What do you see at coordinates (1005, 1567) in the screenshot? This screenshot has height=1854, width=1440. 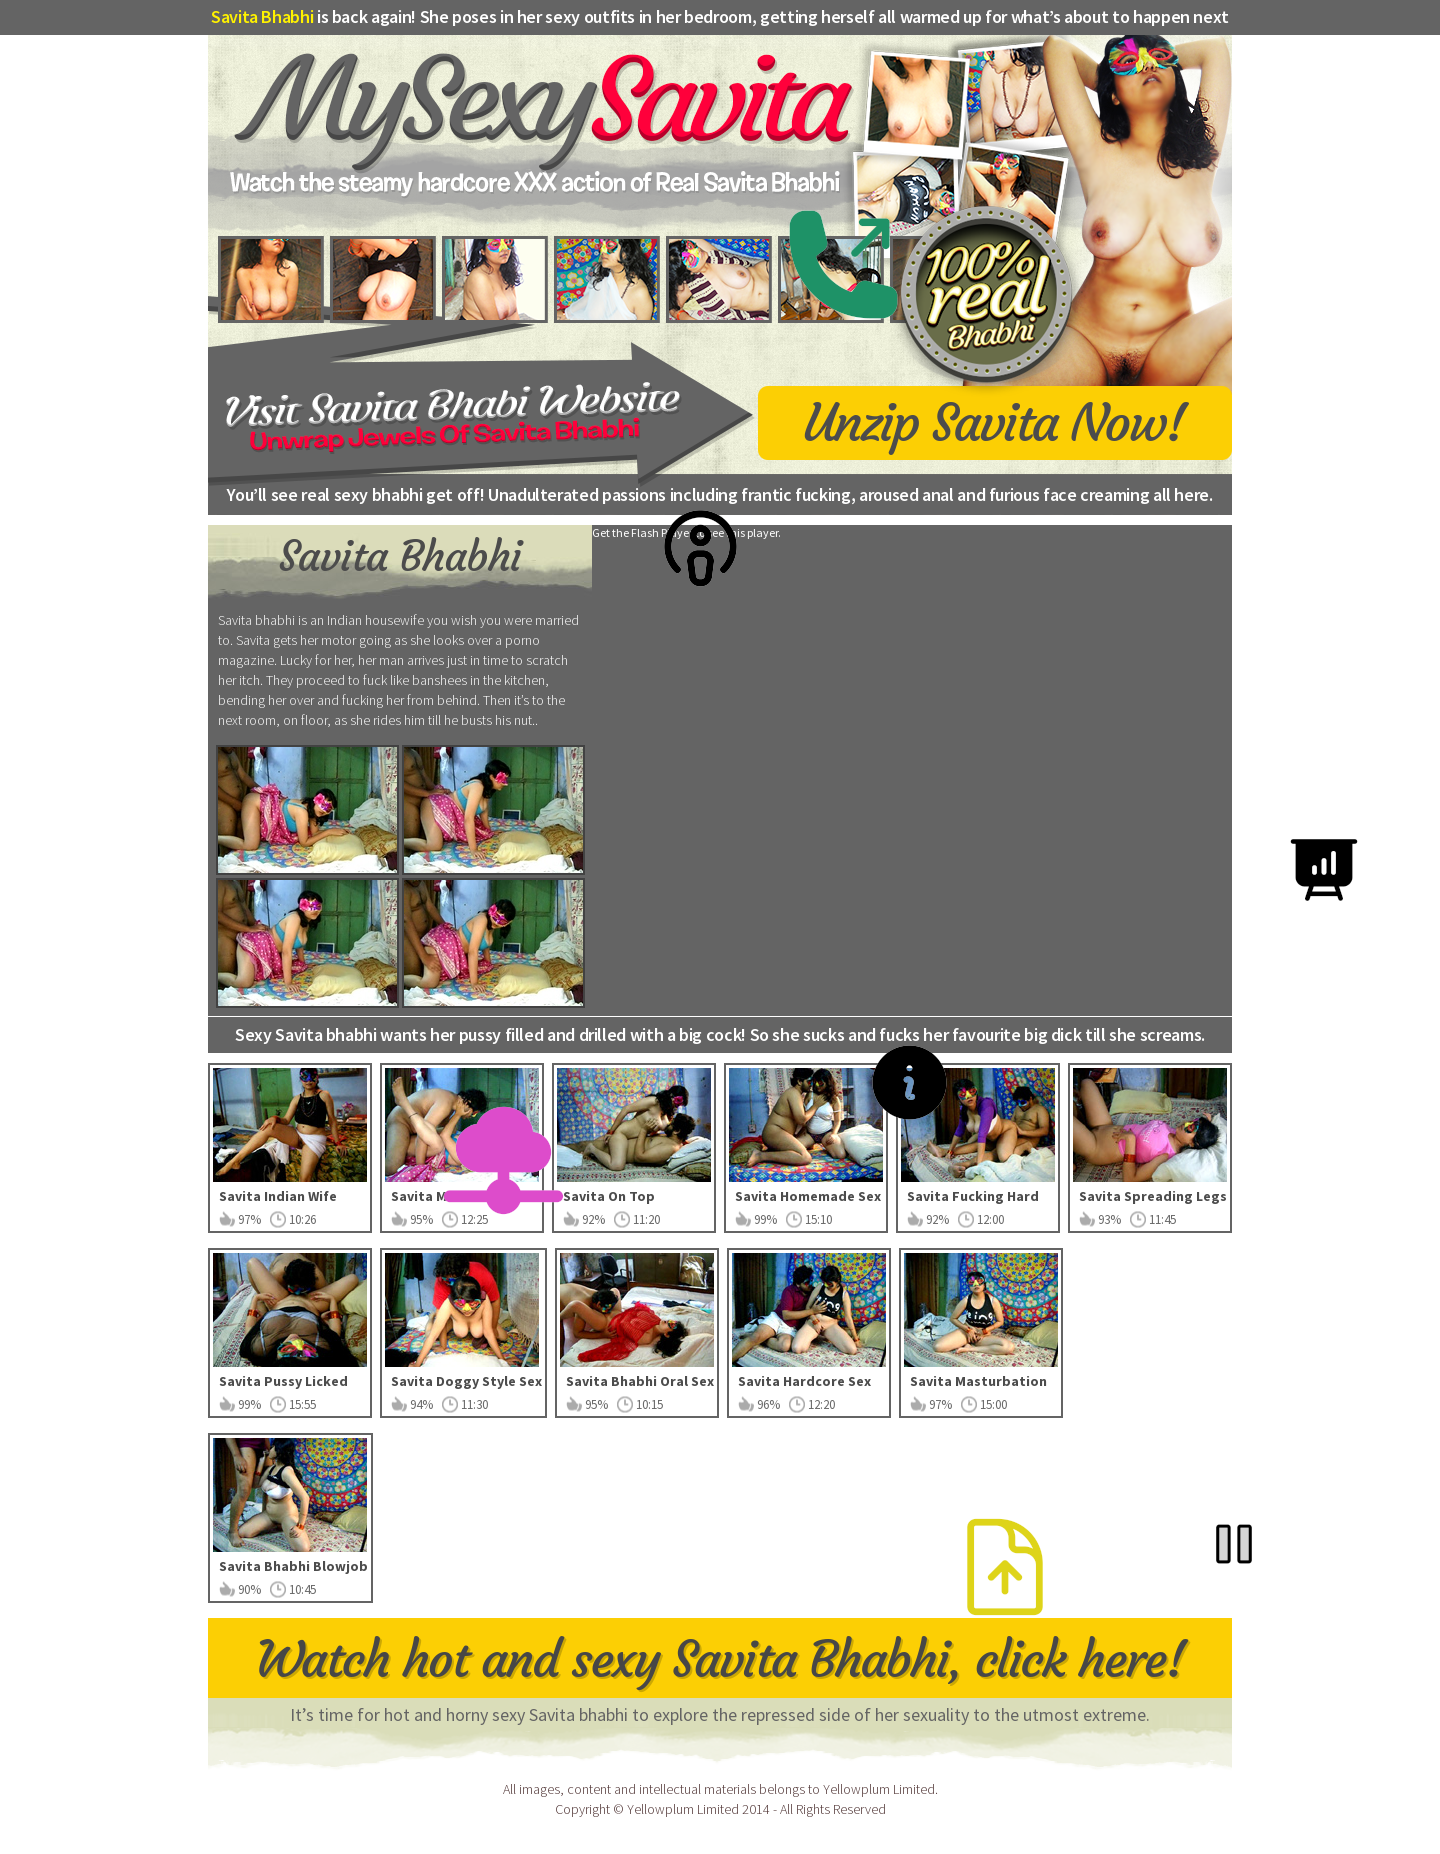 I see `upload a document or file` at bounding box center [1005, 1567].